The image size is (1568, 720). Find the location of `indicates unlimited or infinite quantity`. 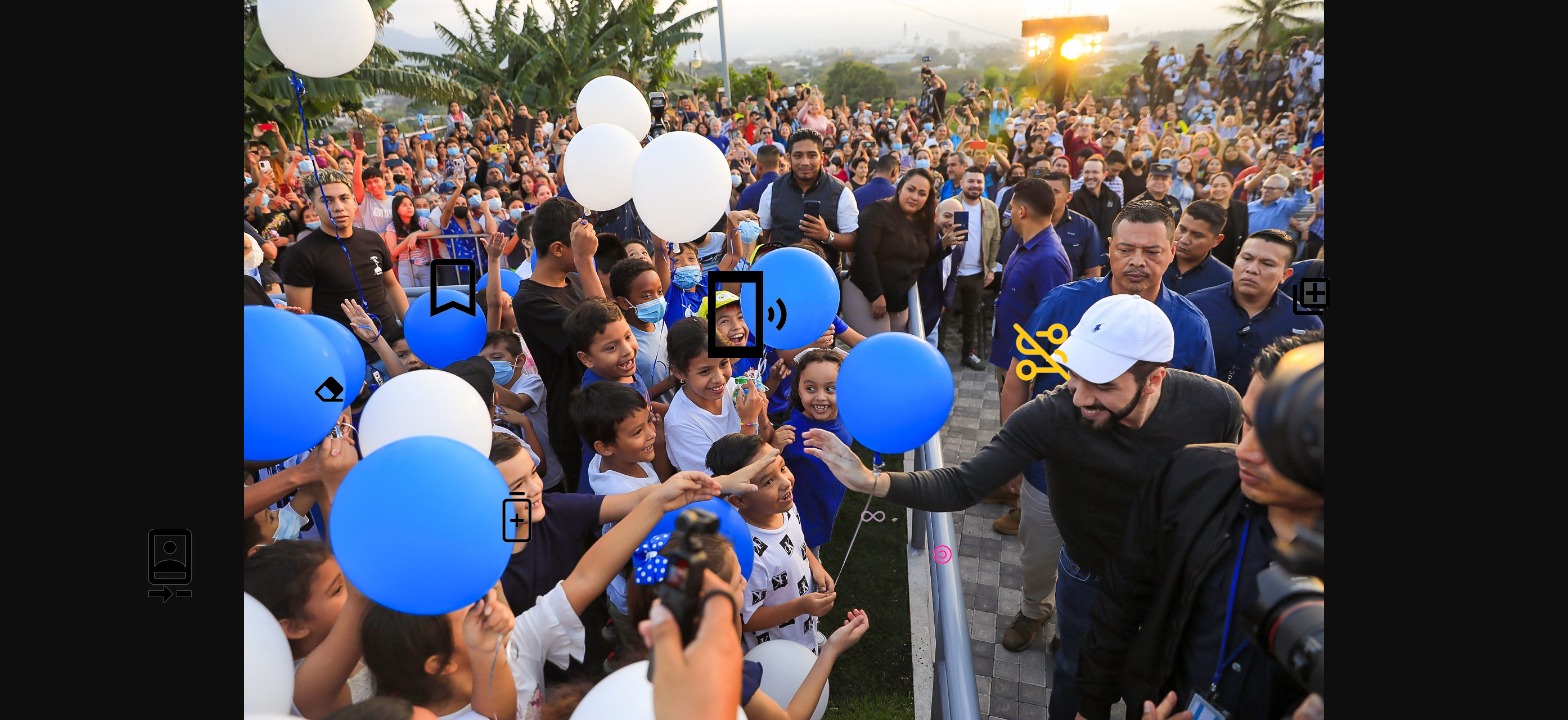

indicates unlimited or infinite quantity is located at coordinates (873, 516).